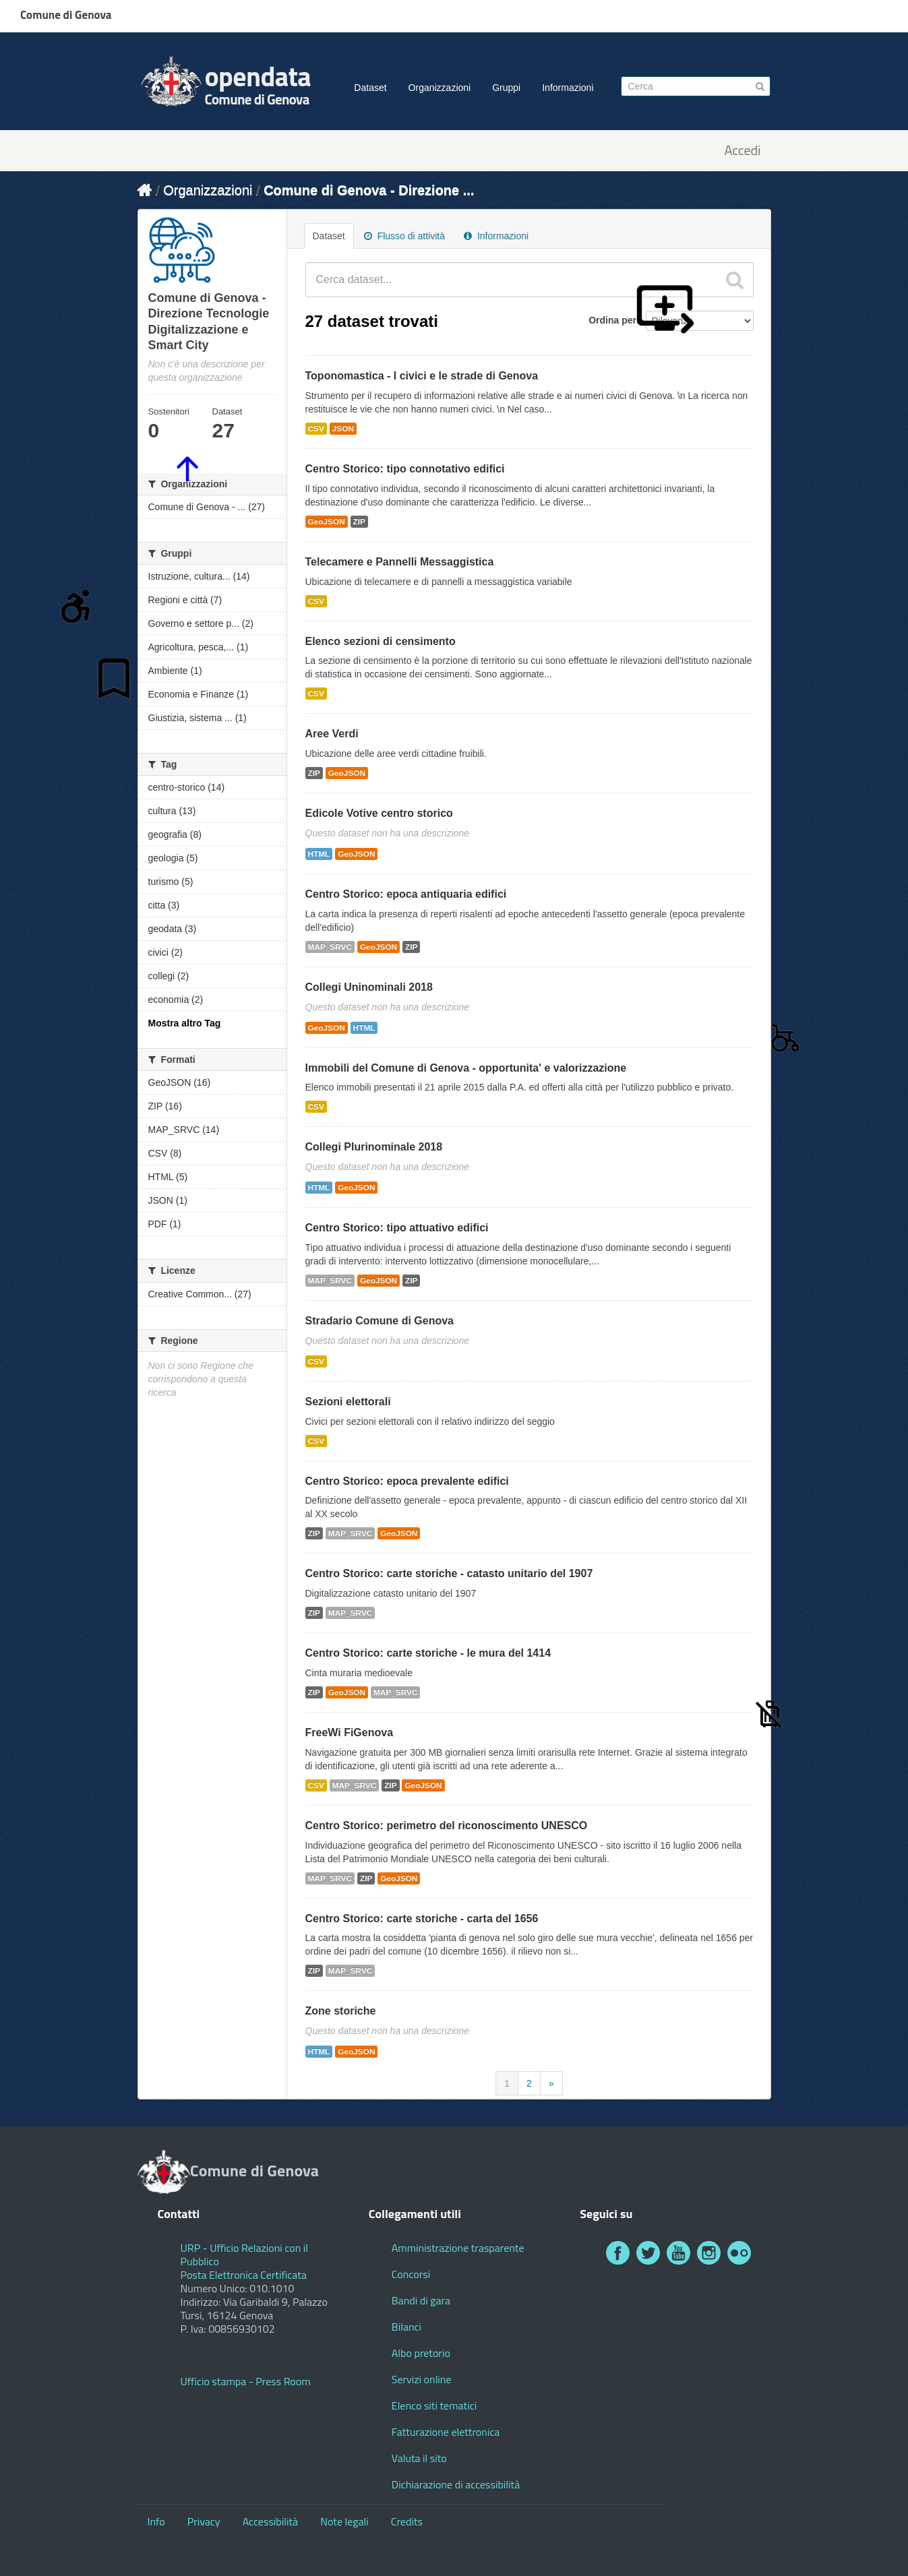  I want to click on luggage not allowed in this area, so click(770, 1714).